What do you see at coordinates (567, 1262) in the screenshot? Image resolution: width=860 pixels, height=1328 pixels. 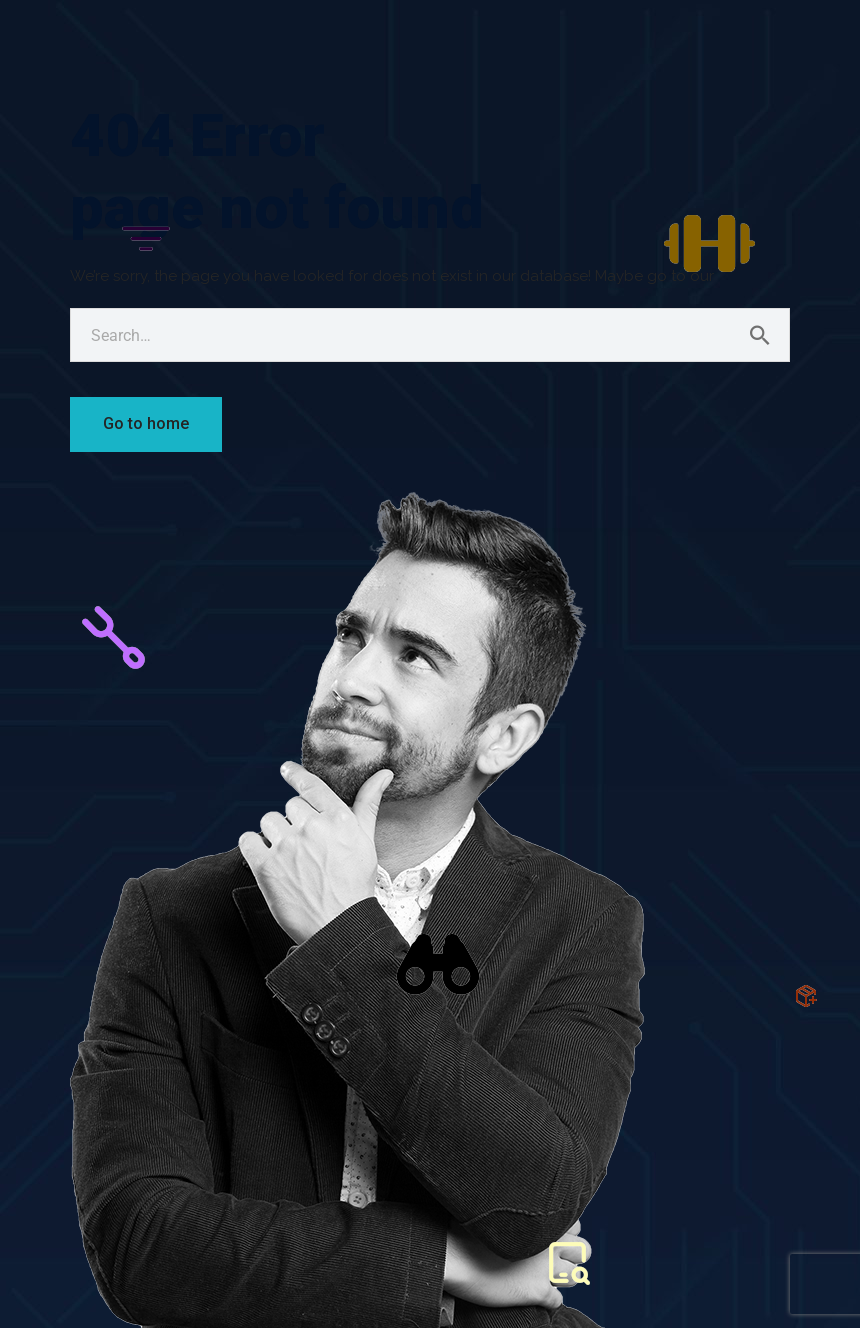 I see `search for content on iPad` at bounding box center [567, 1262].